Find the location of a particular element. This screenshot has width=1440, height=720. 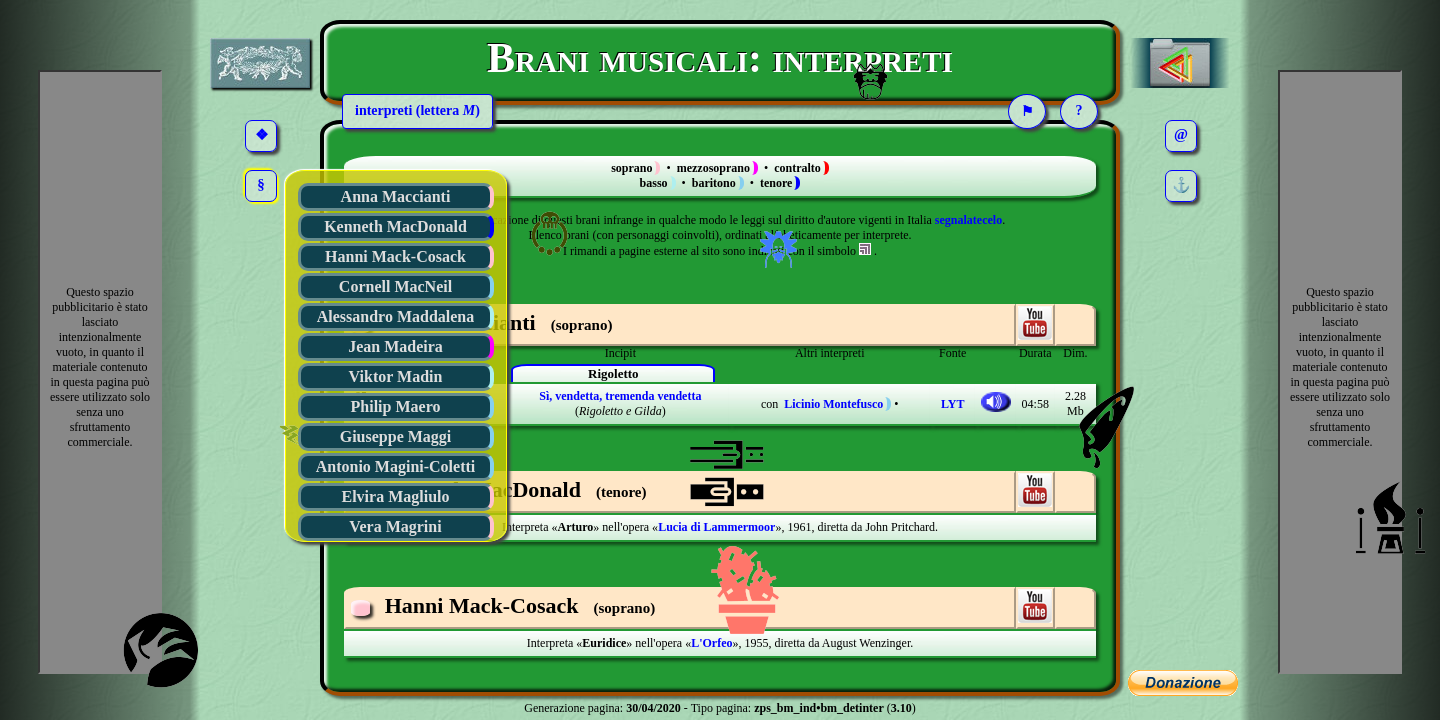

decorative plant or garden category indicator is located at coordinates (747, 590).